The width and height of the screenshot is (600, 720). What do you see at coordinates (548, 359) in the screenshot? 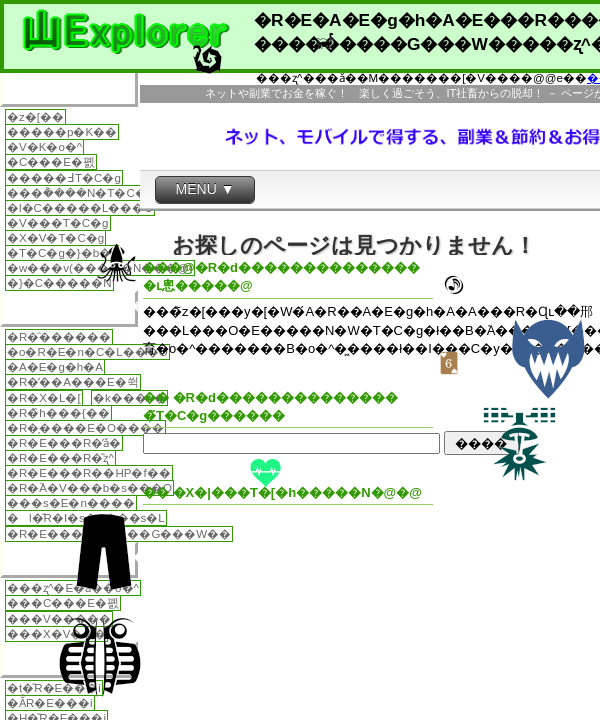
I see `select imp or demon character` at bounding box center [548, 359].